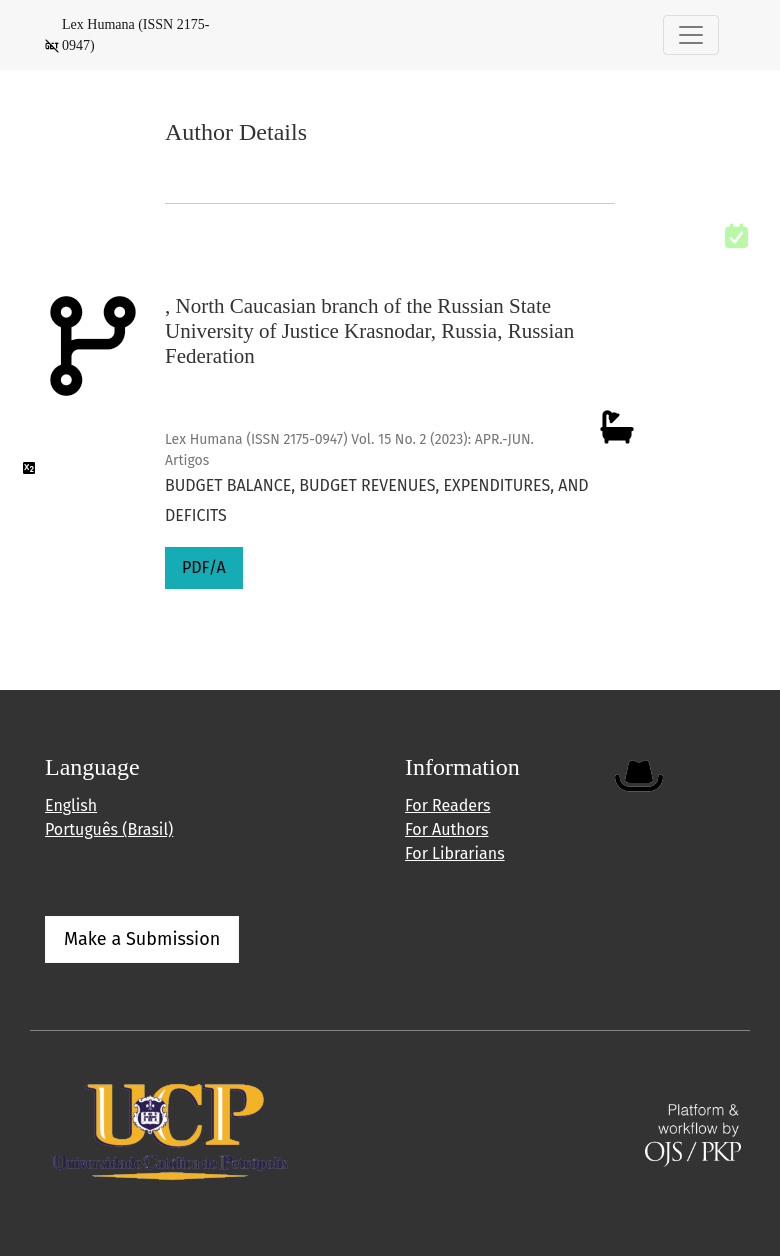  What do you see at coordinates (736, 236) in the screenshot?
I see `confirm or schedule an appointment` at bounding box center [736, 236].